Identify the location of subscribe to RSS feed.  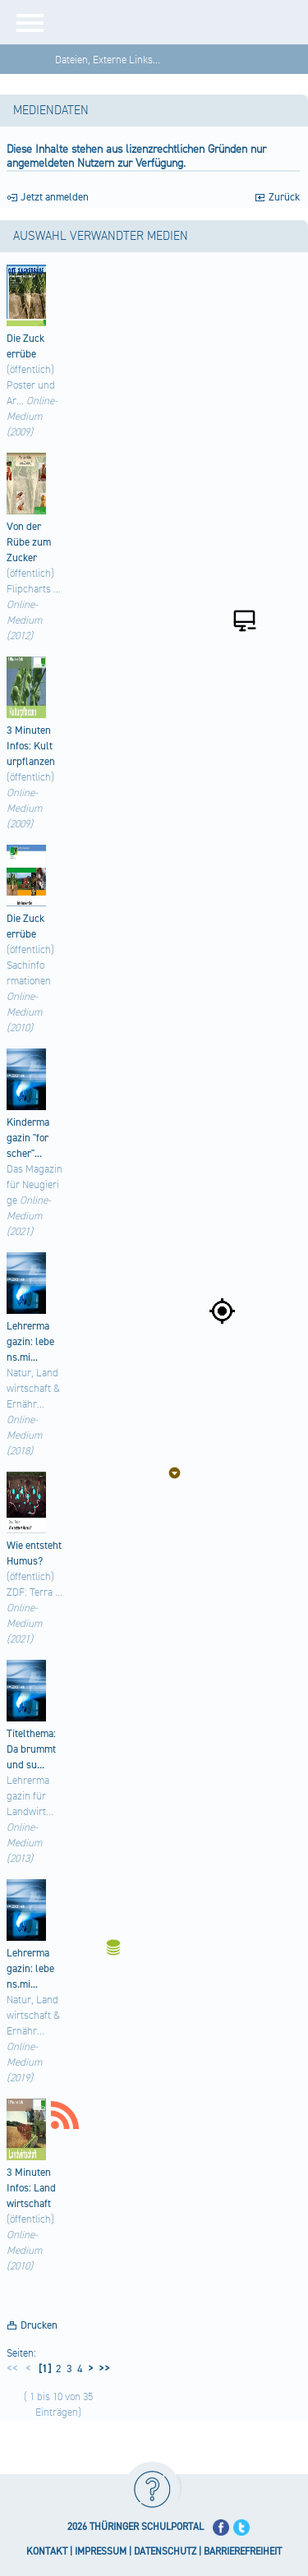
(65, 2115).